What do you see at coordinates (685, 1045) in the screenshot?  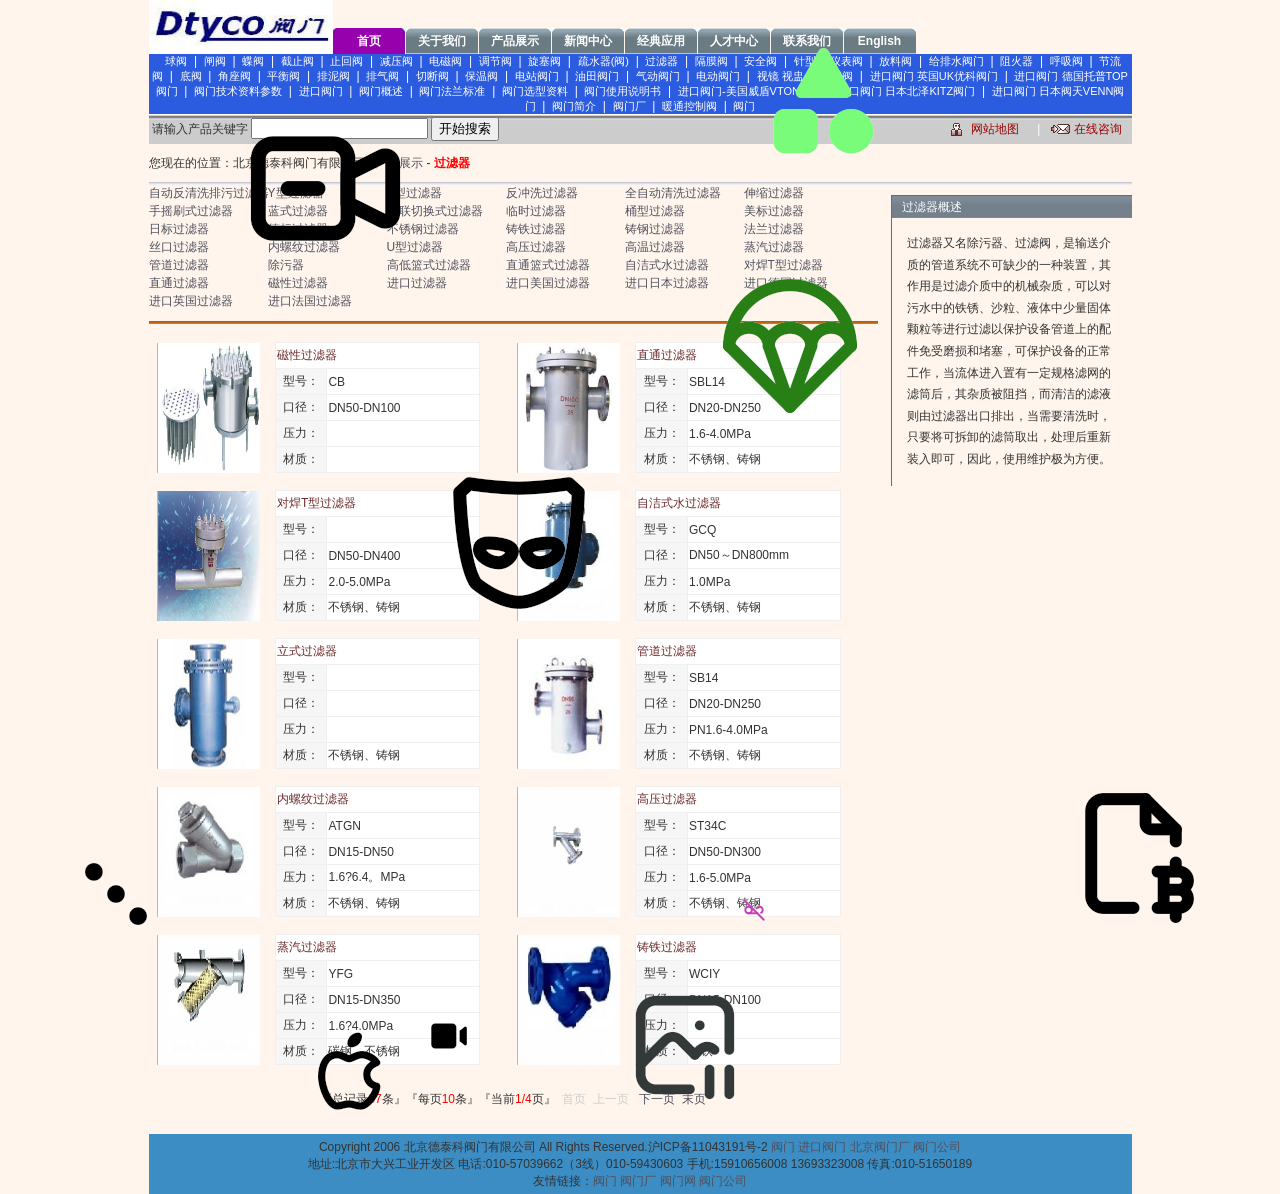 I see `pause photo slideshow or gallery playback` at bounding box center [685, 1045].